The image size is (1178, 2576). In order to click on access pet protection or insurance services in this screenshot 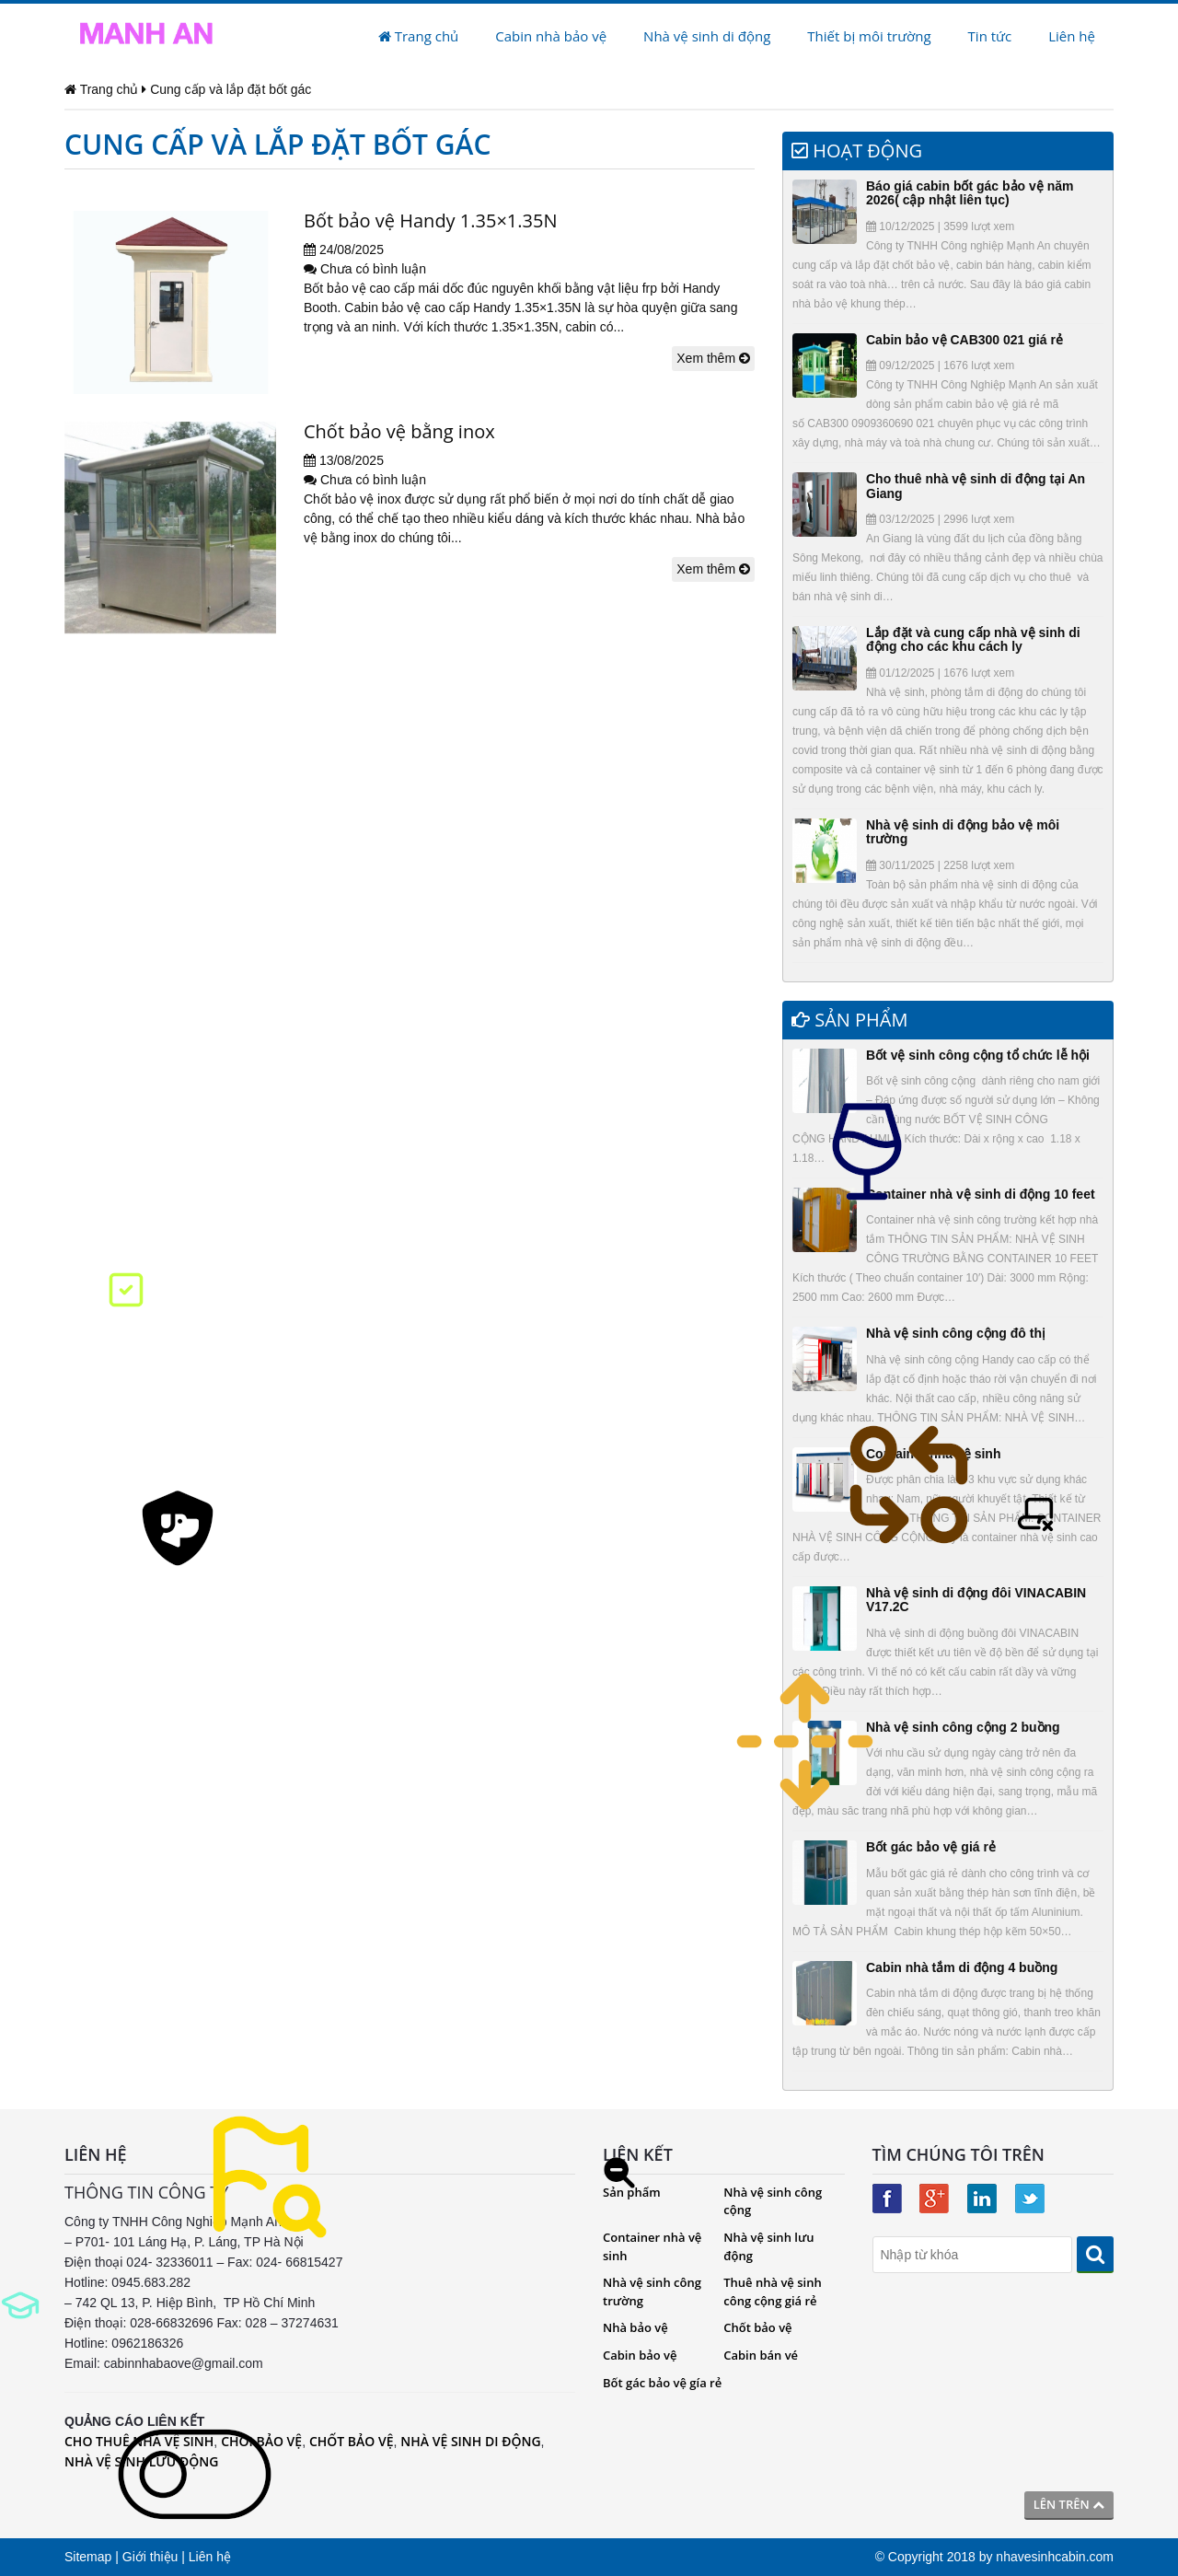, I will do `click(178, 1528)`.